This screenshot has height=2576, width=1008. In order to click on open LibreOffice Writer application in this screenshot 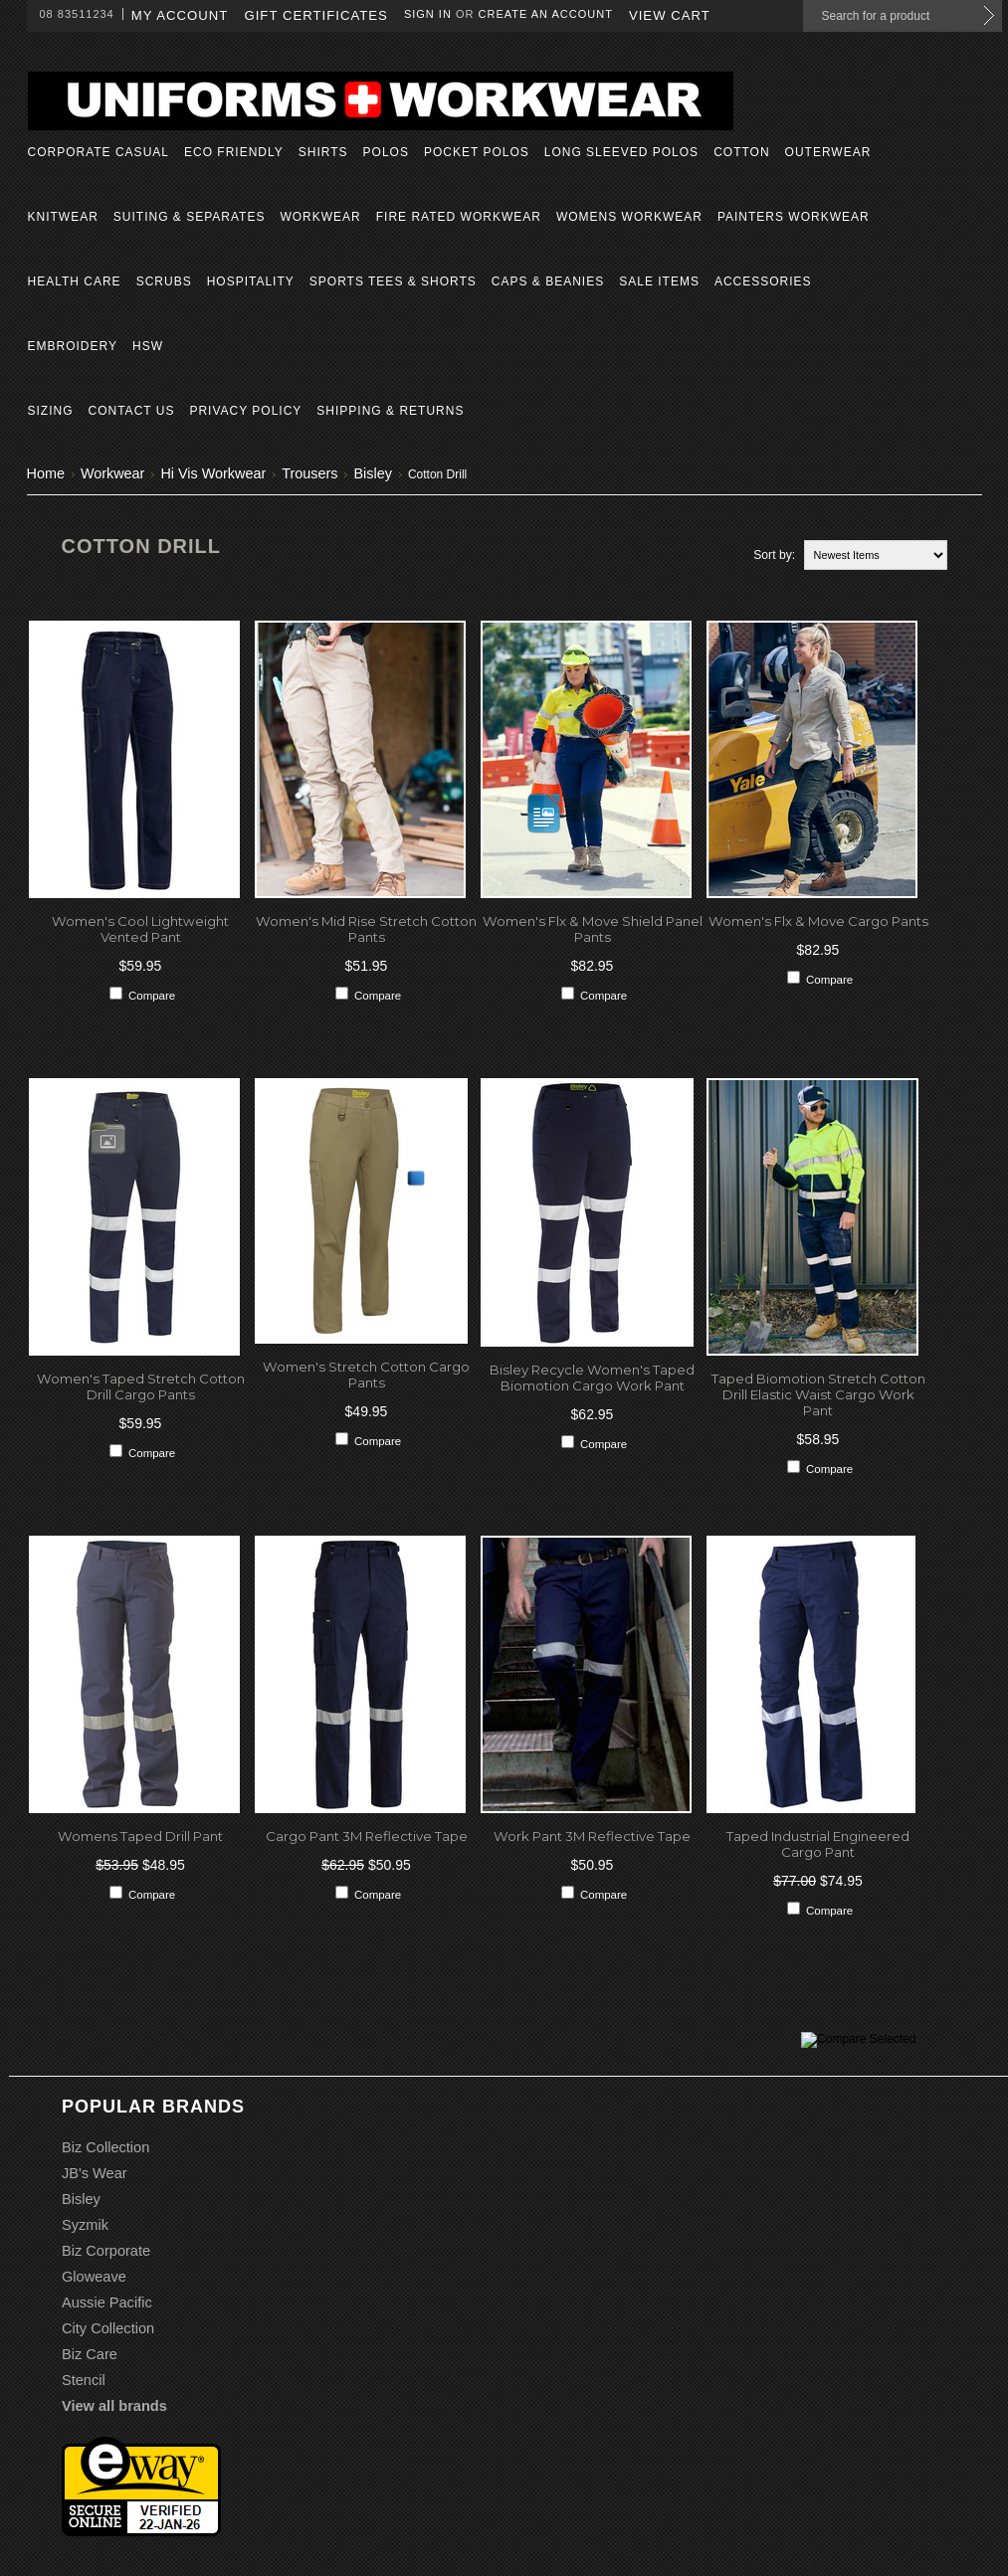, I will do `click(543, 813)`.